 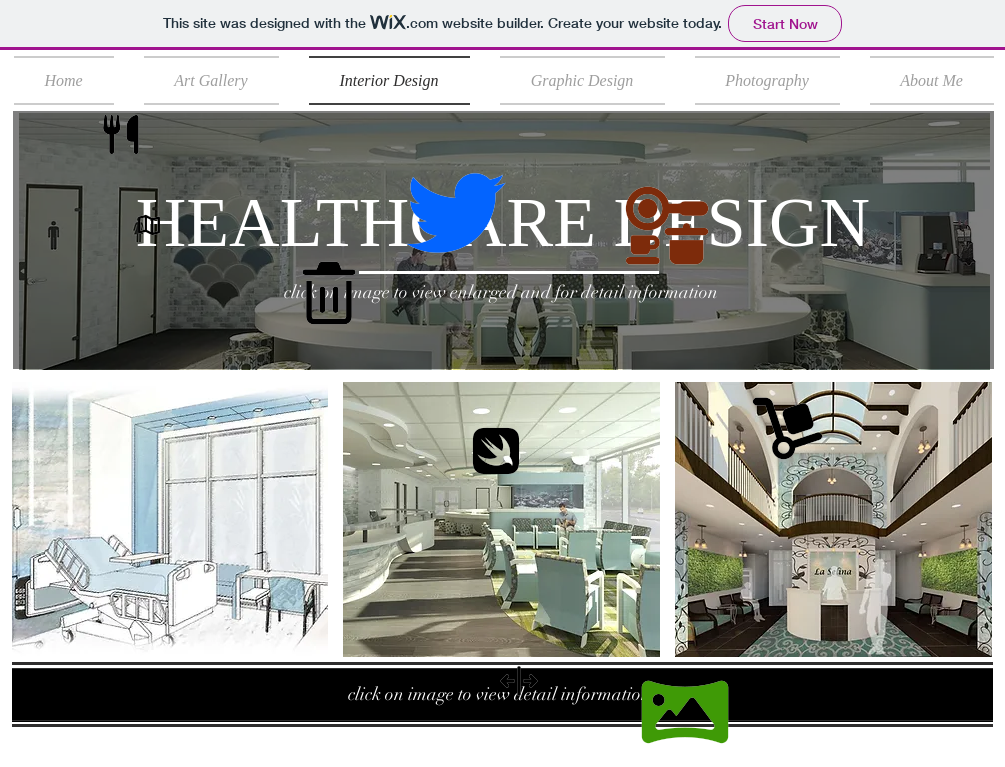 What do you see at coordinates (496, 451) in the screenshot?
I see `swift programming language logo` at bounding box center [496, 451].